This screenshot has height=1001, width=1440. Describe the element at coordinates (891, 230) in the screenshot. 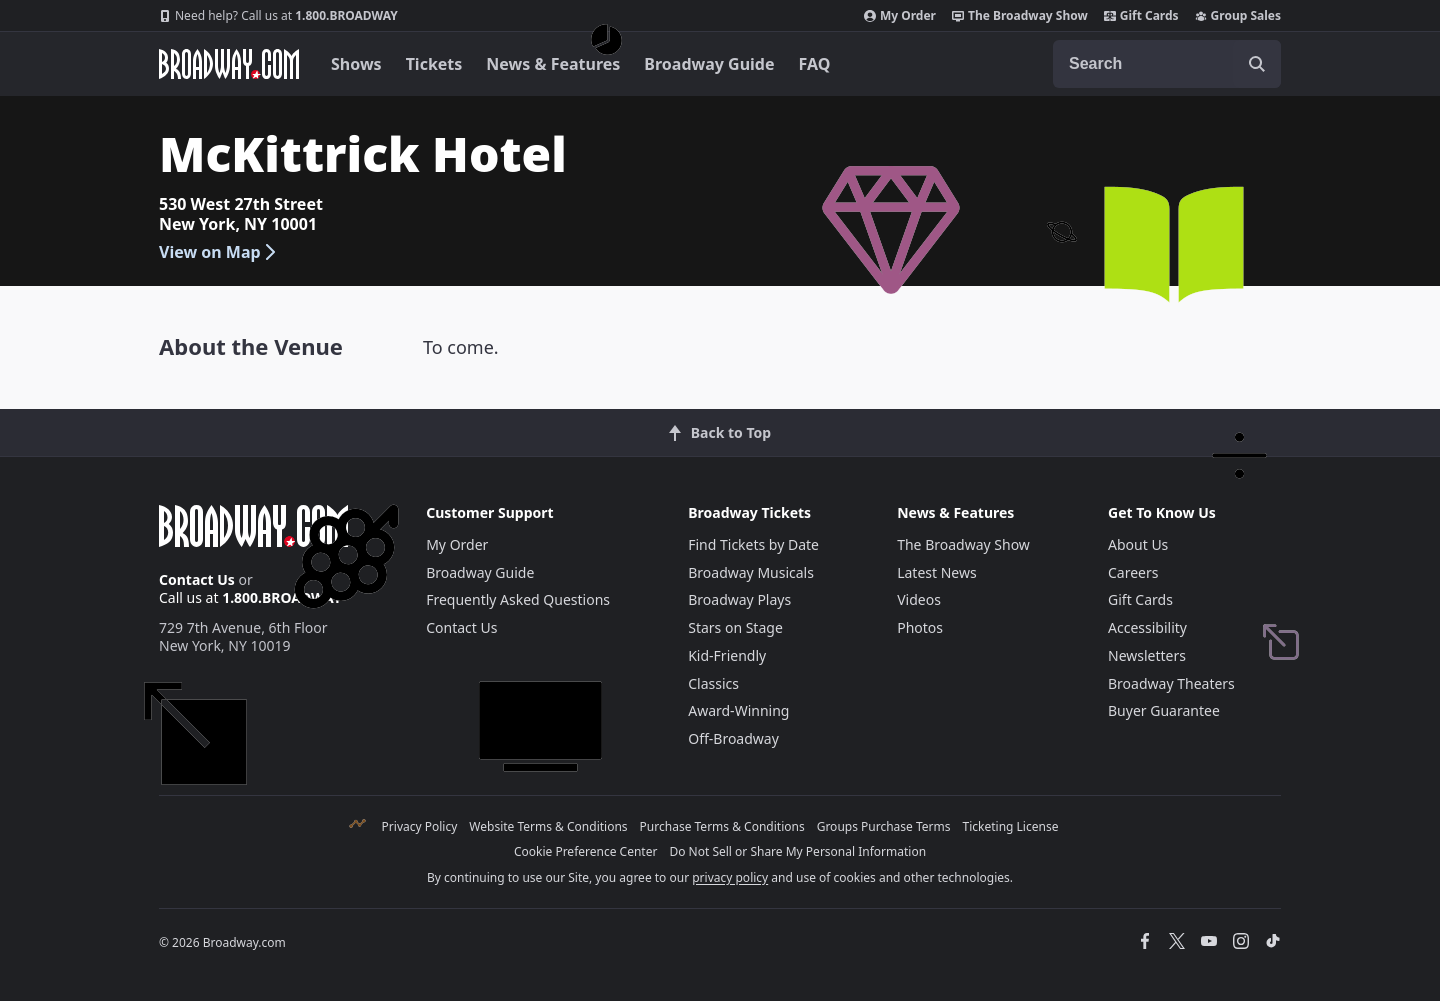

I see `indicates premium or pro membership status` at that location.